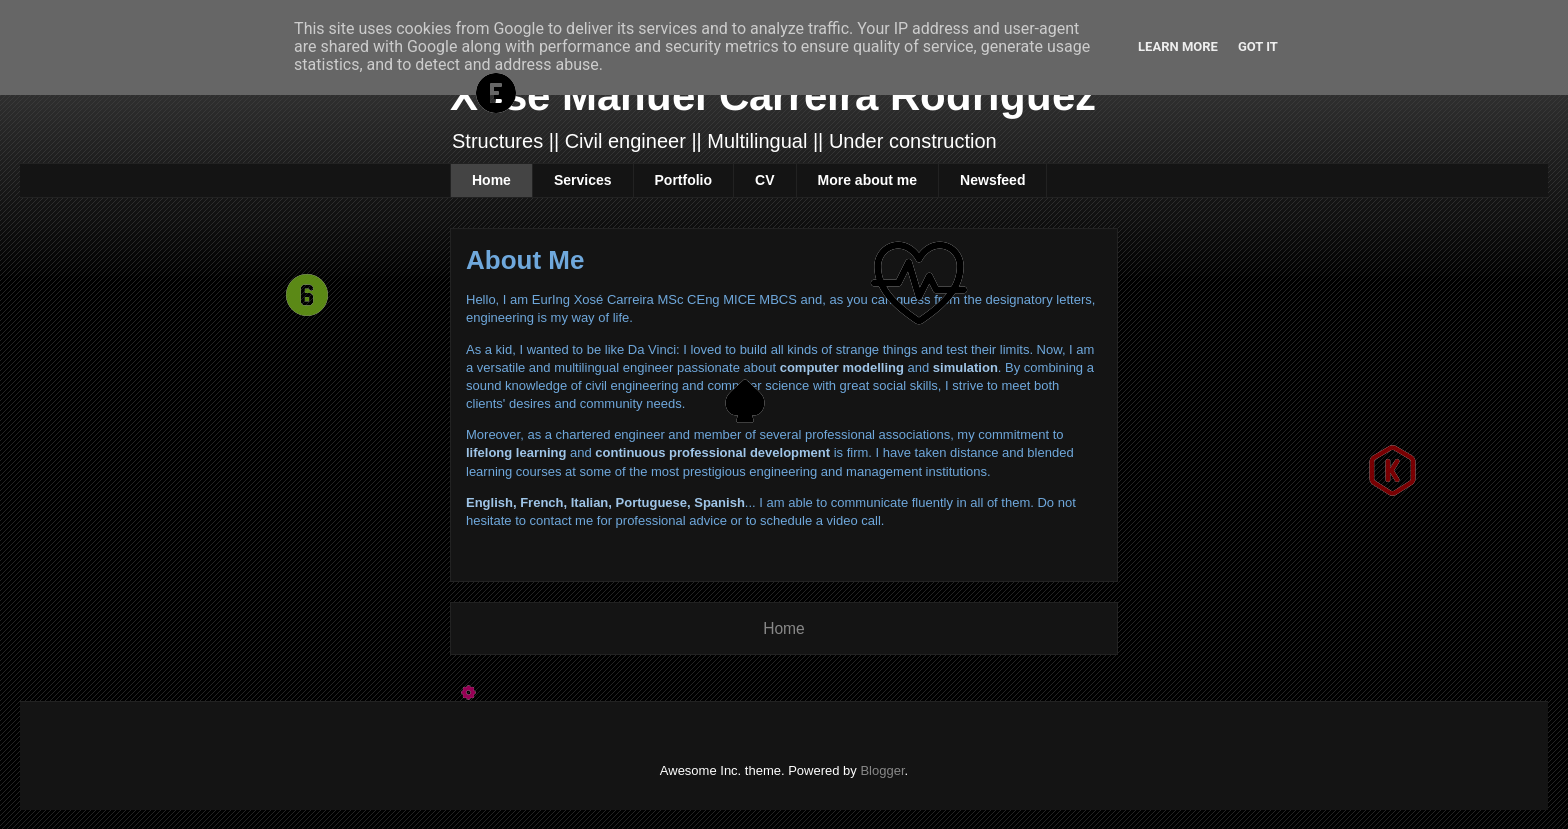 The height and width of the screenshot is (829, 1568). What do you see at coordinates (307, 295) in the screenshot?
I see `indicates step 6 in a numbered process` at bounding box center [307, 295].